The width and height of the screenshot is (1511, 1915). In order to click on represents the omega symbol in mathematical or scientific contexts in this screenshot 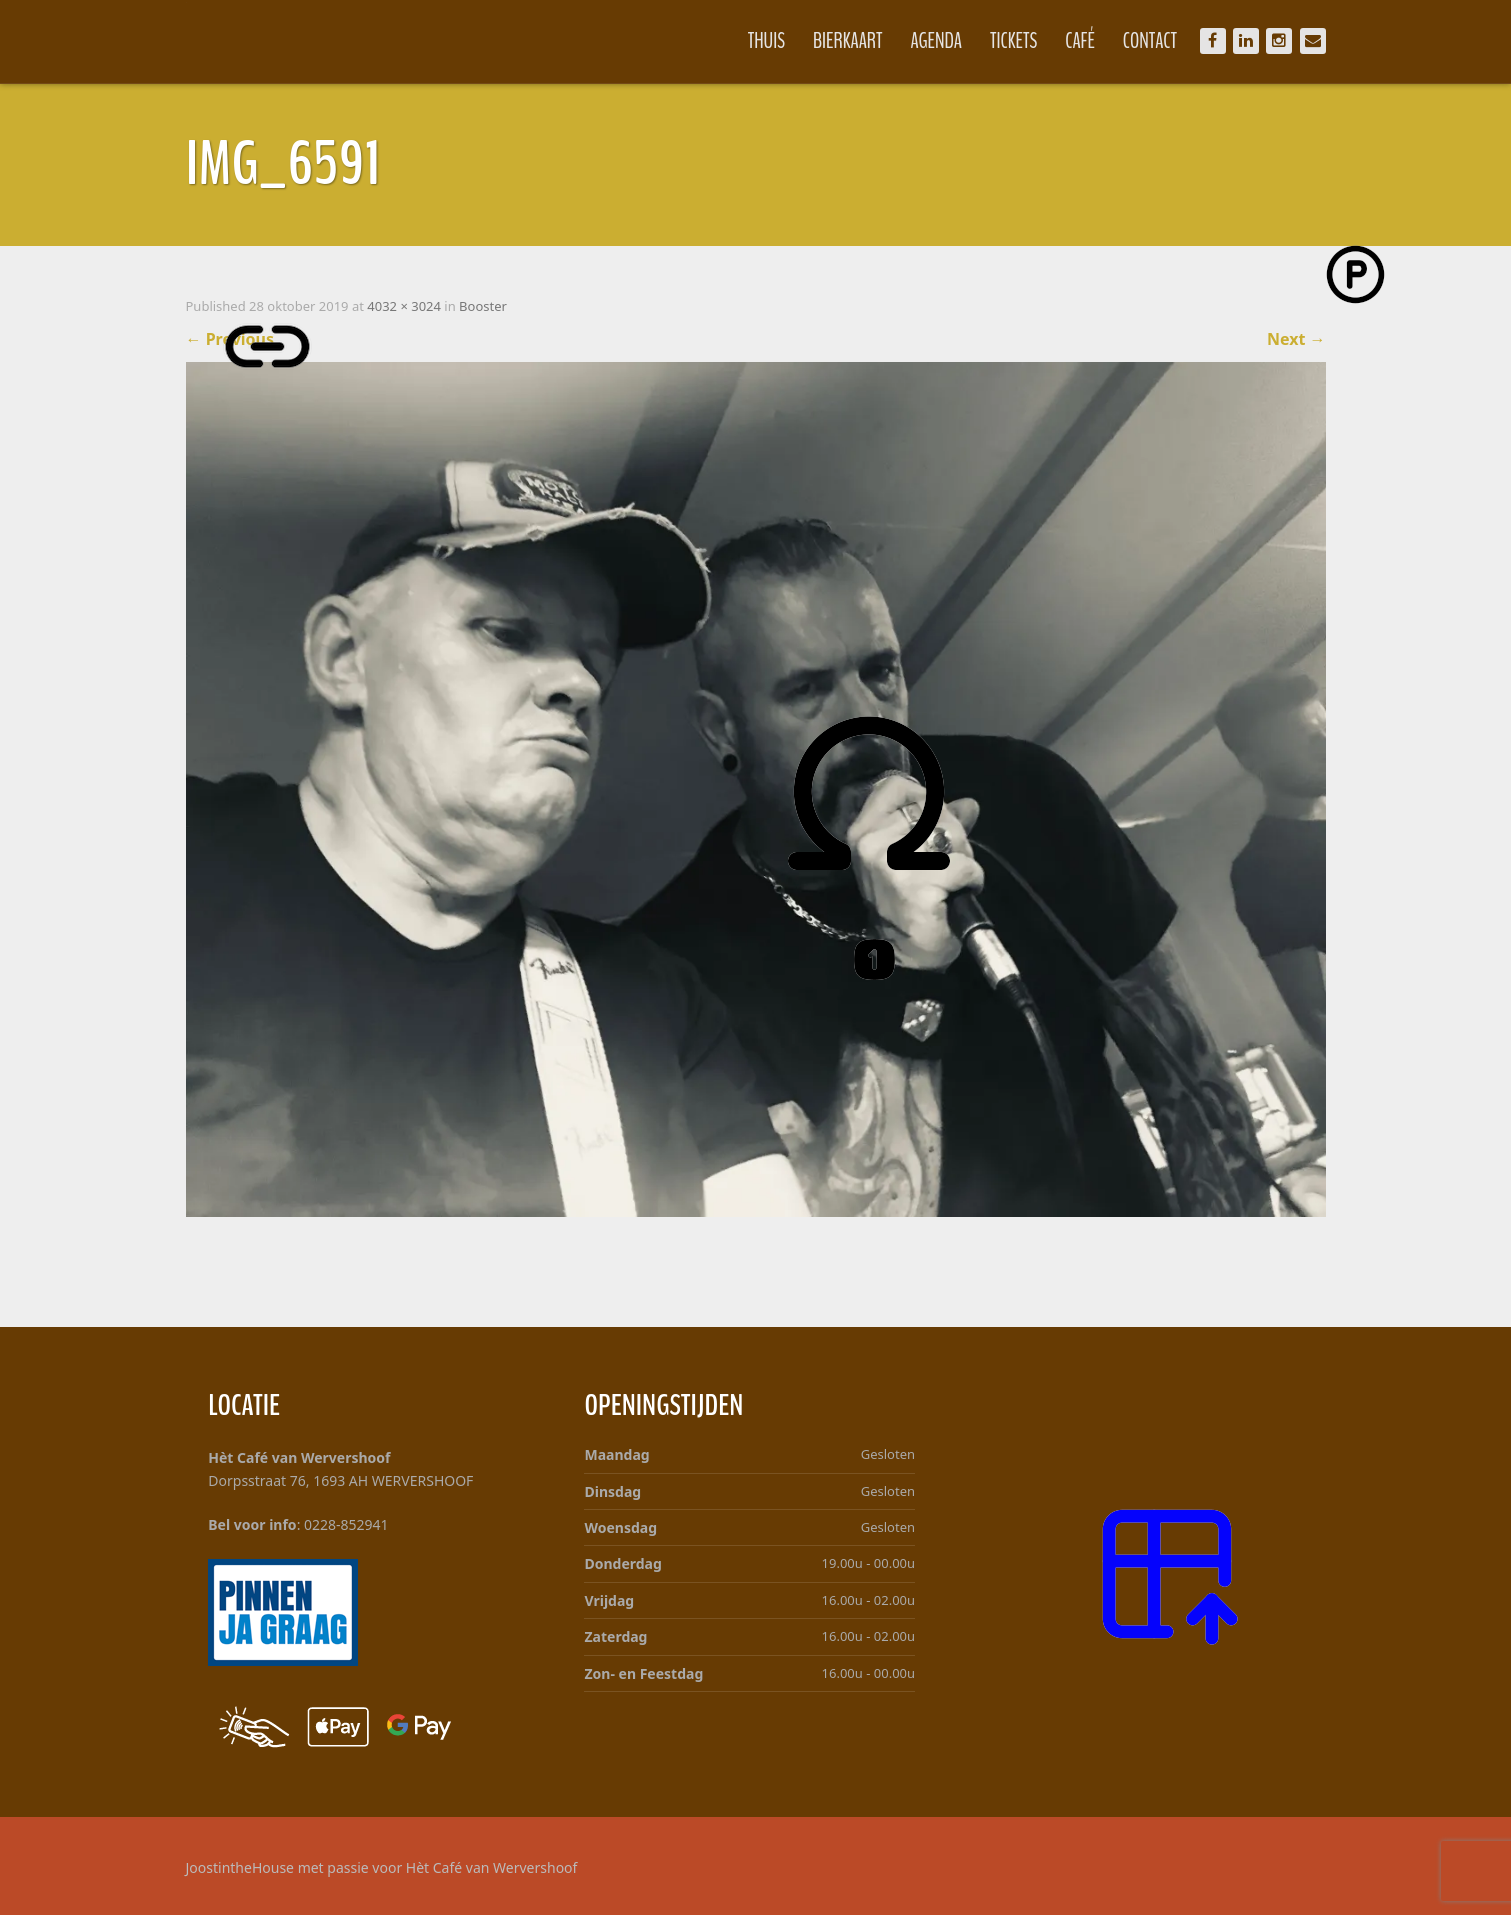, I will do `click(869, 798)`.